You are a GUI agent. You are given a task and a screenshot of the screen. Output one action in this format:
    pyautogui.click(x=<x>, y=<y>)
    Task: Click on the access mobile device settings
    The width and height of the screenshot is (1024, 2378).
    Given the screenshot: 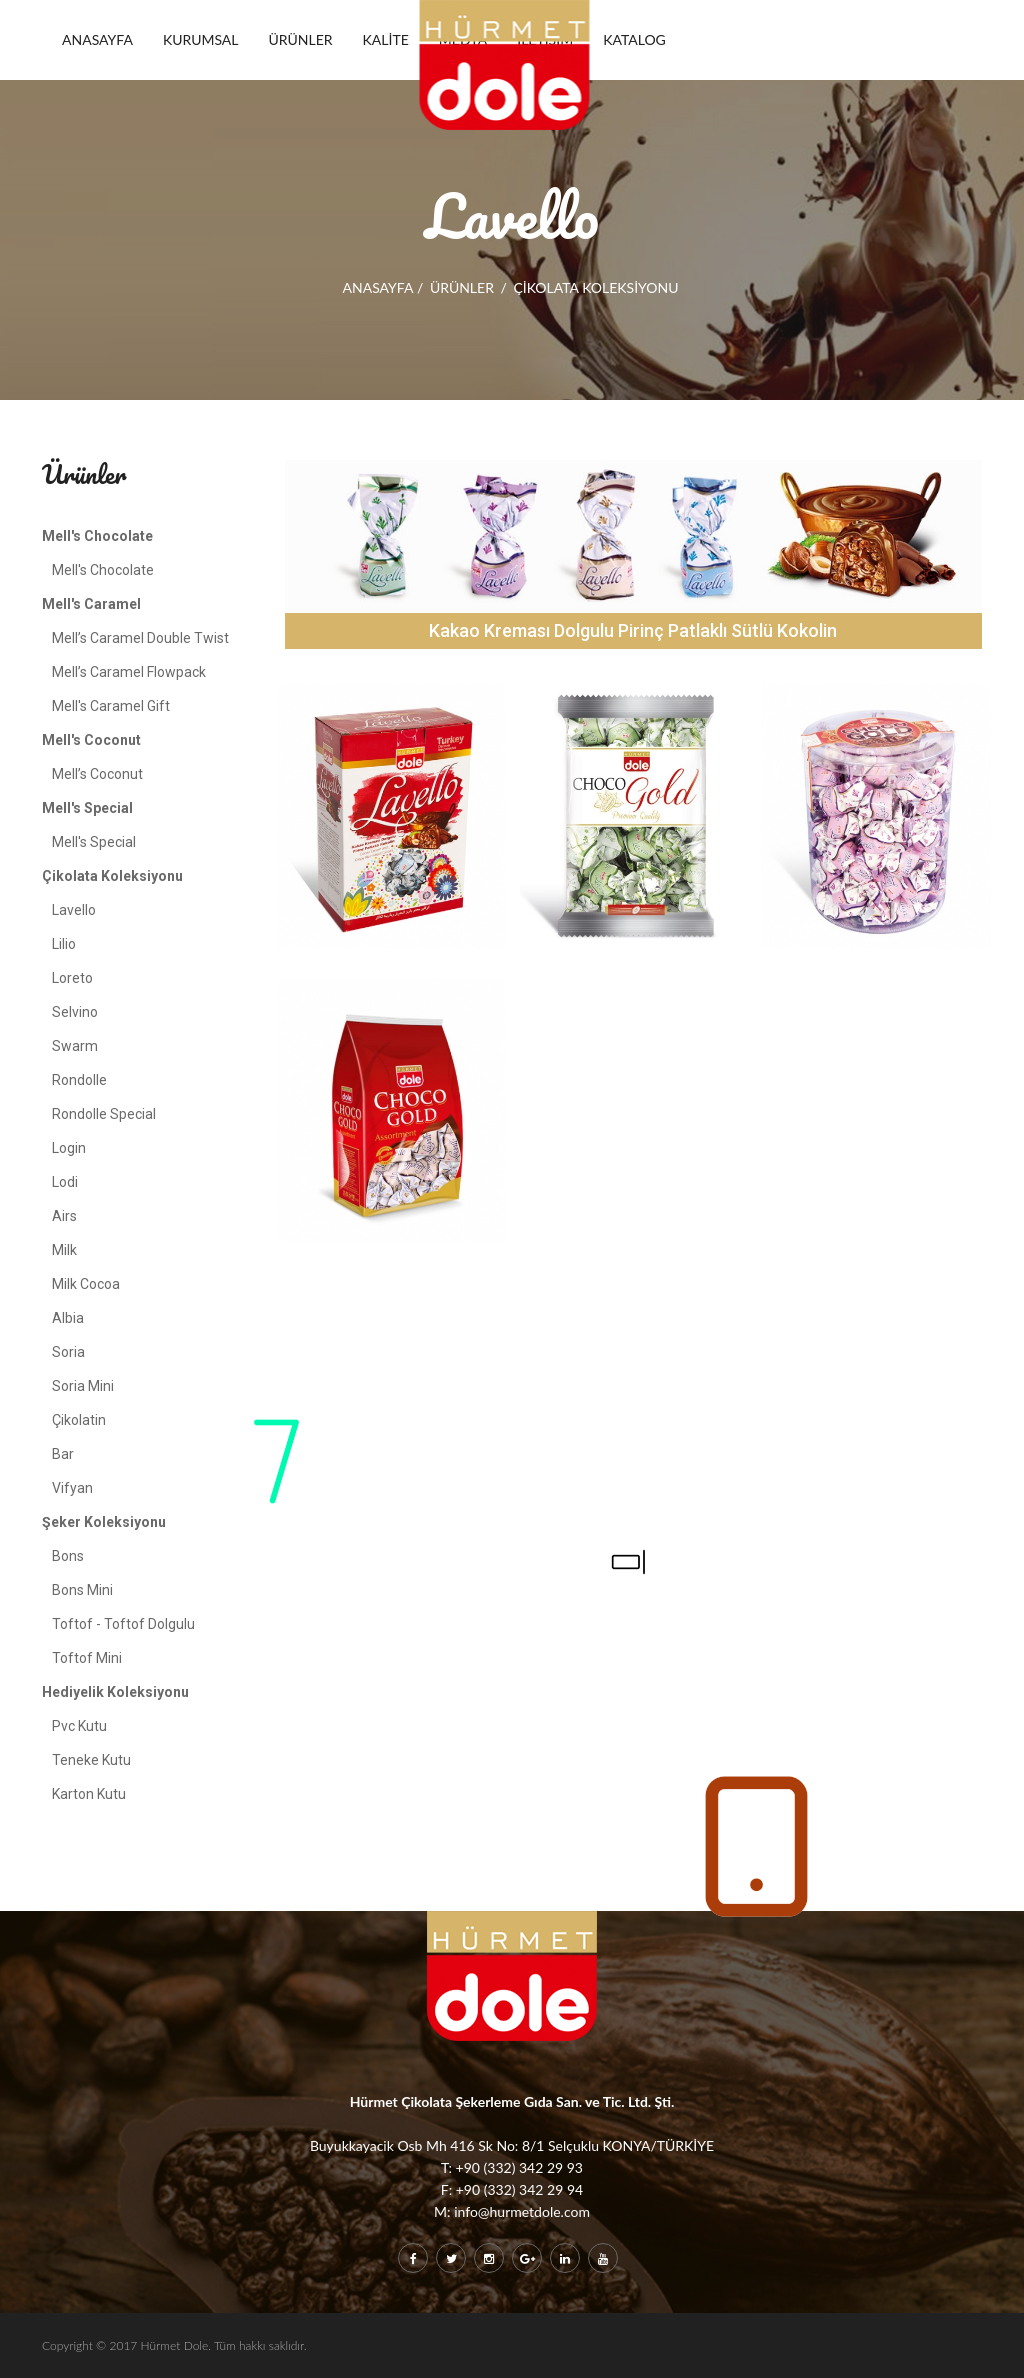 What is the action you would take?
    pyautogui.click(x=756, y=1846)
    